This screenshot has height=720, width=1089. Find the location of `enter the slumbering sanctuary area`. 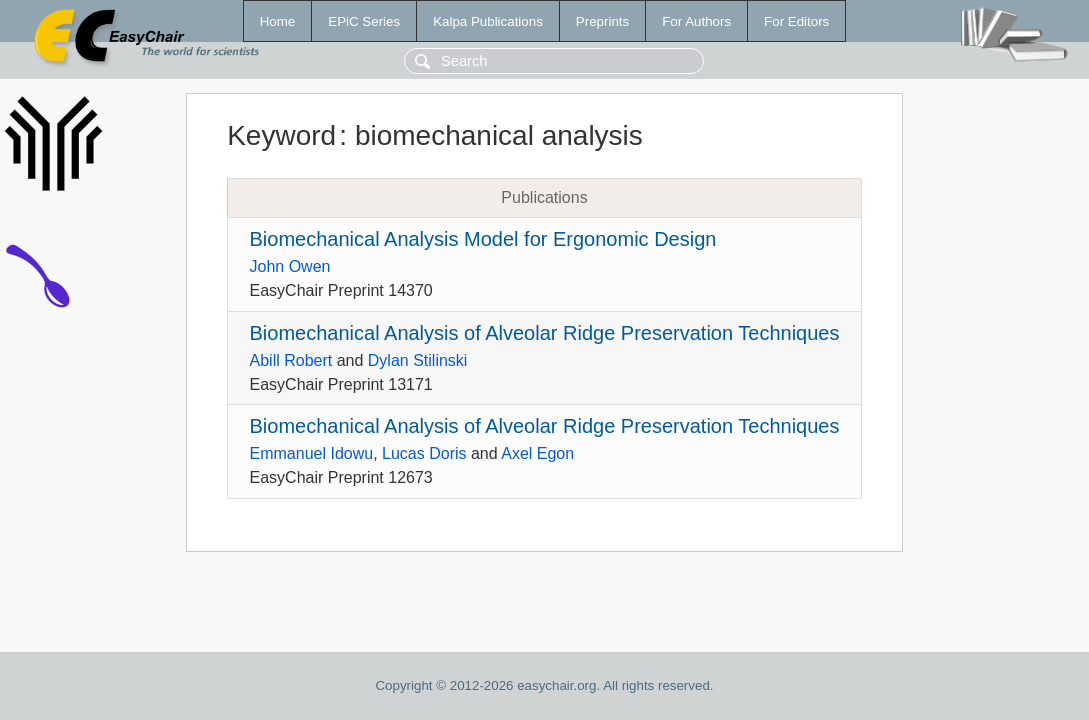

enter the slumbering sanctuary area is located at coordinates (53, 143).